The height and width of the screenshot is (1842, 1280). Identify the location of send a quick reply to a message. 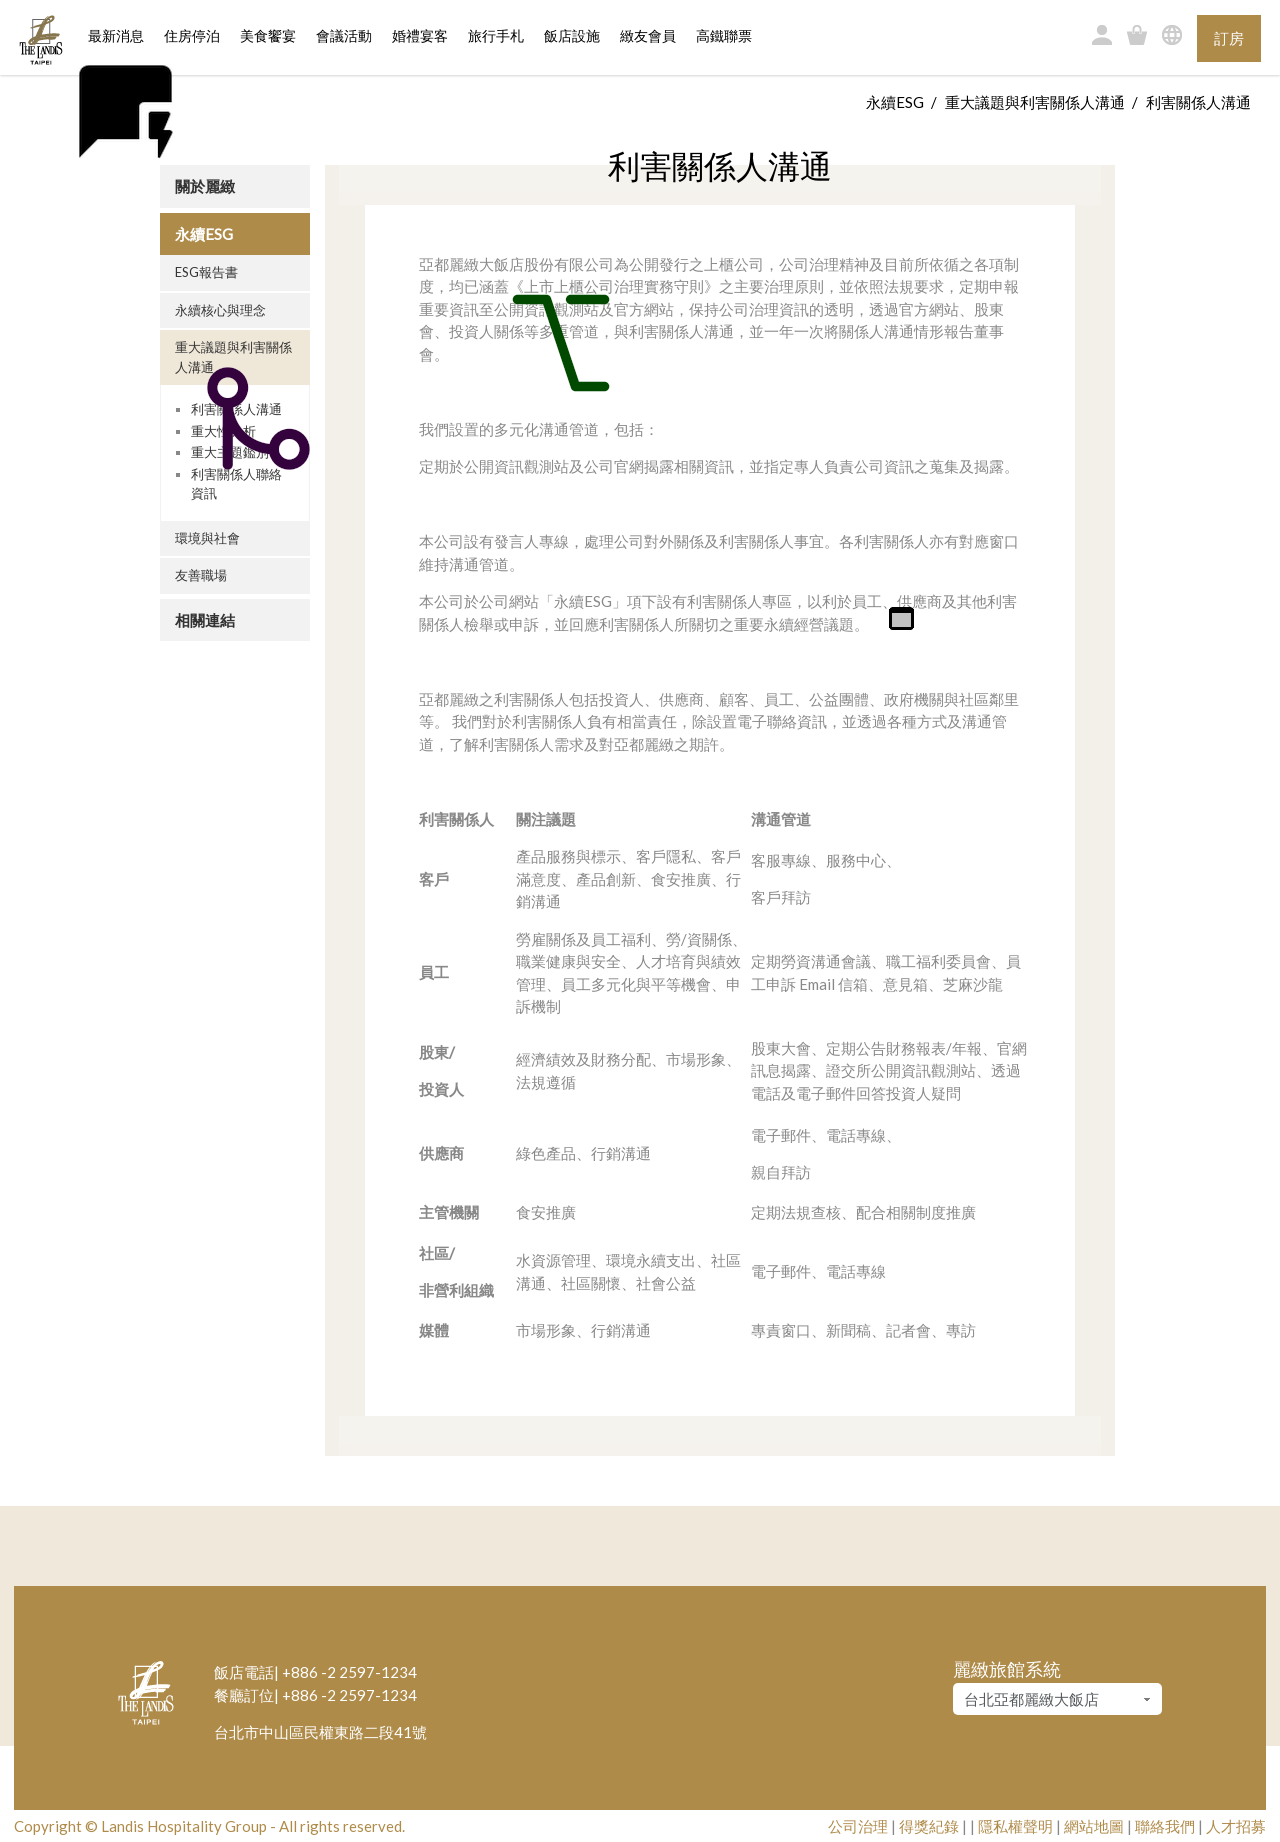
(125, 111).